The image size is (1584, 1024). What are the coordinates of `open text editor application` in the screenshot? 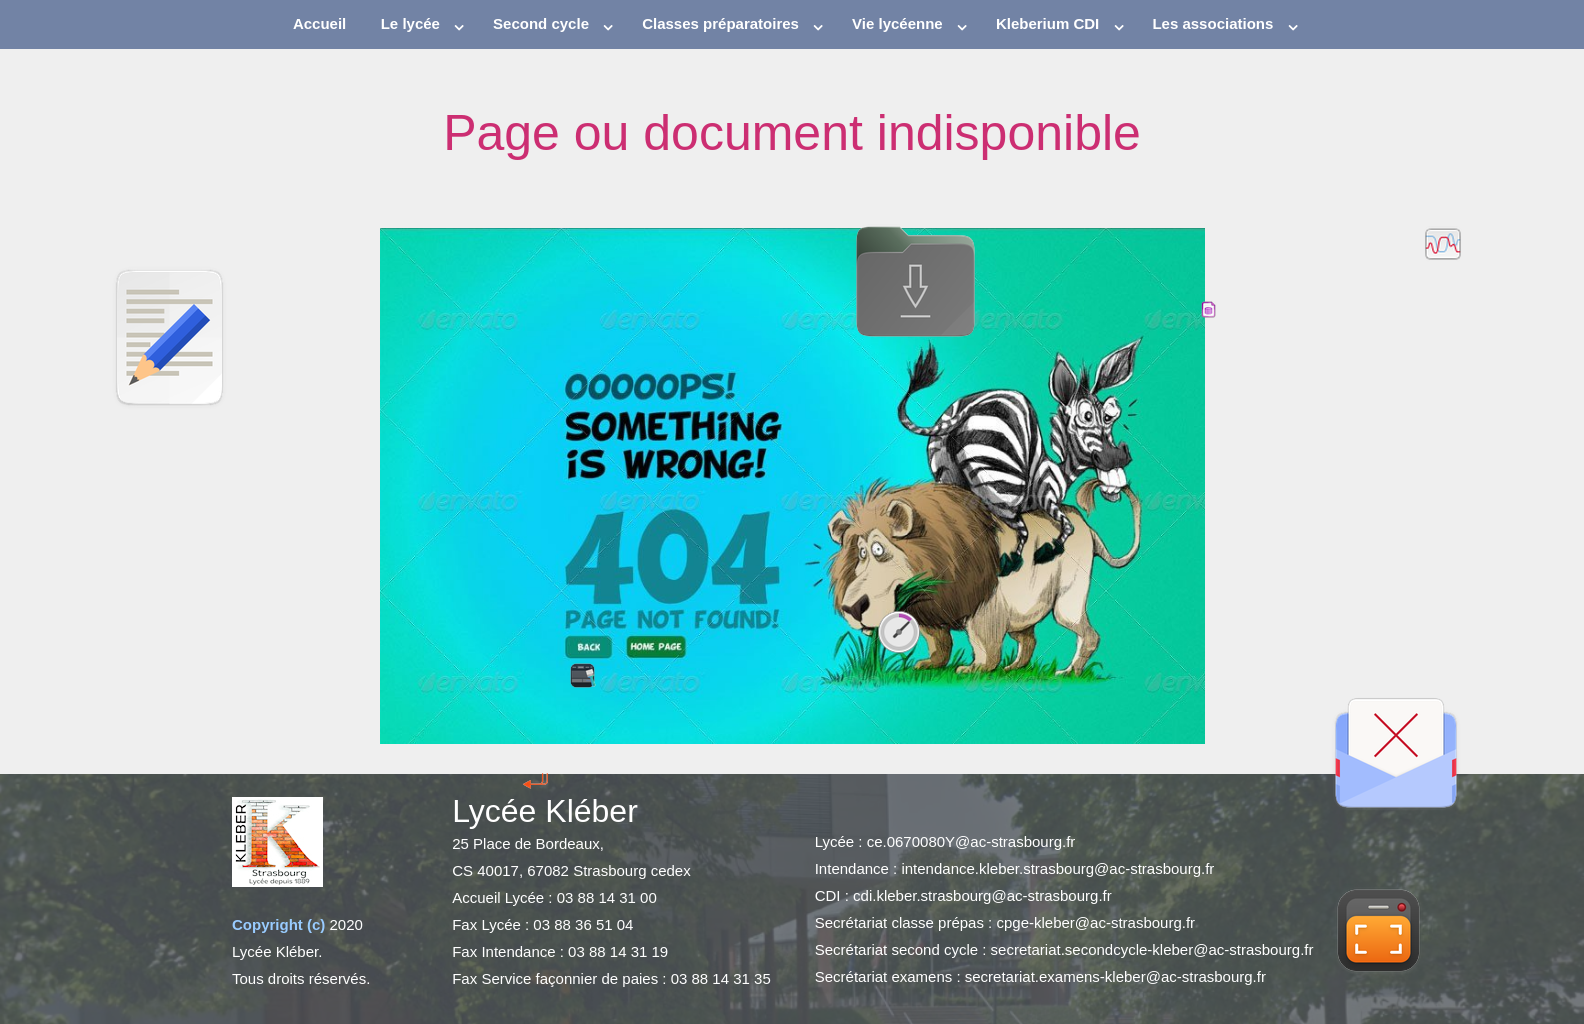 It's located at (169, 337).